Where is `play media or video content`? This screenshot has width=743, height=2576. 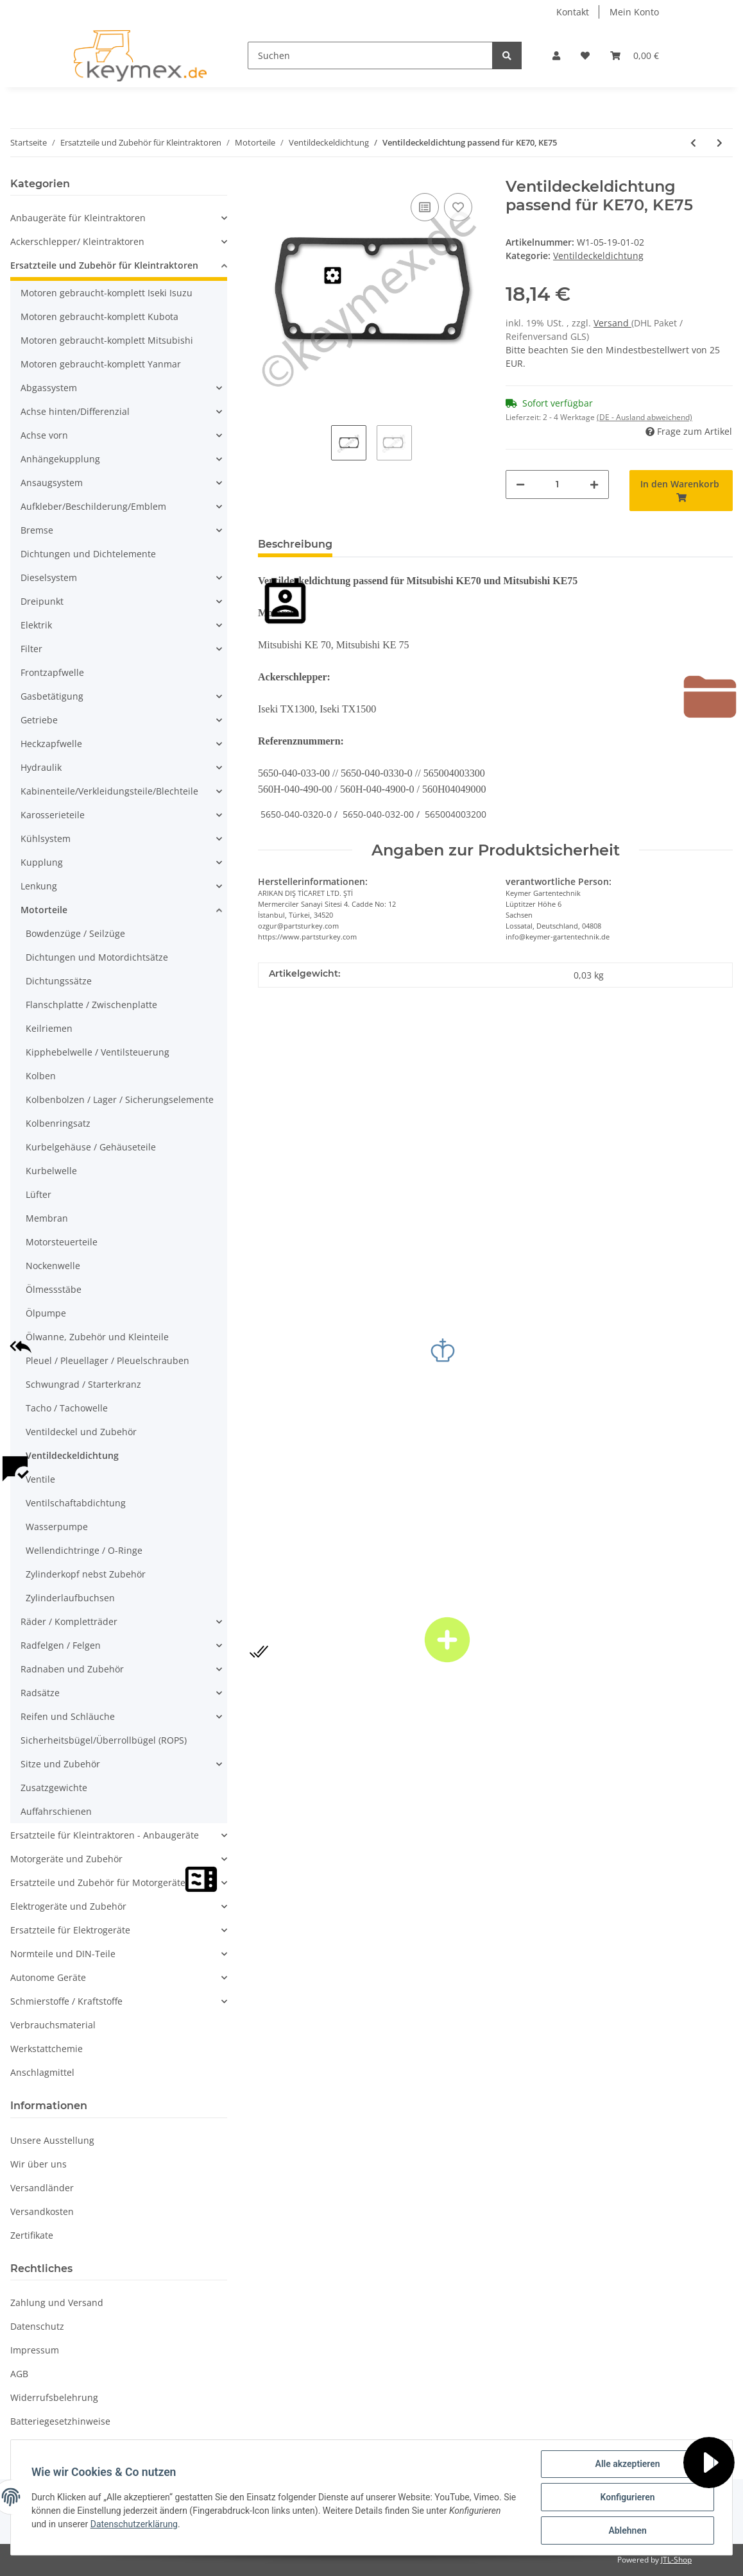 play media or video content is located at coordinates (709, 2462).